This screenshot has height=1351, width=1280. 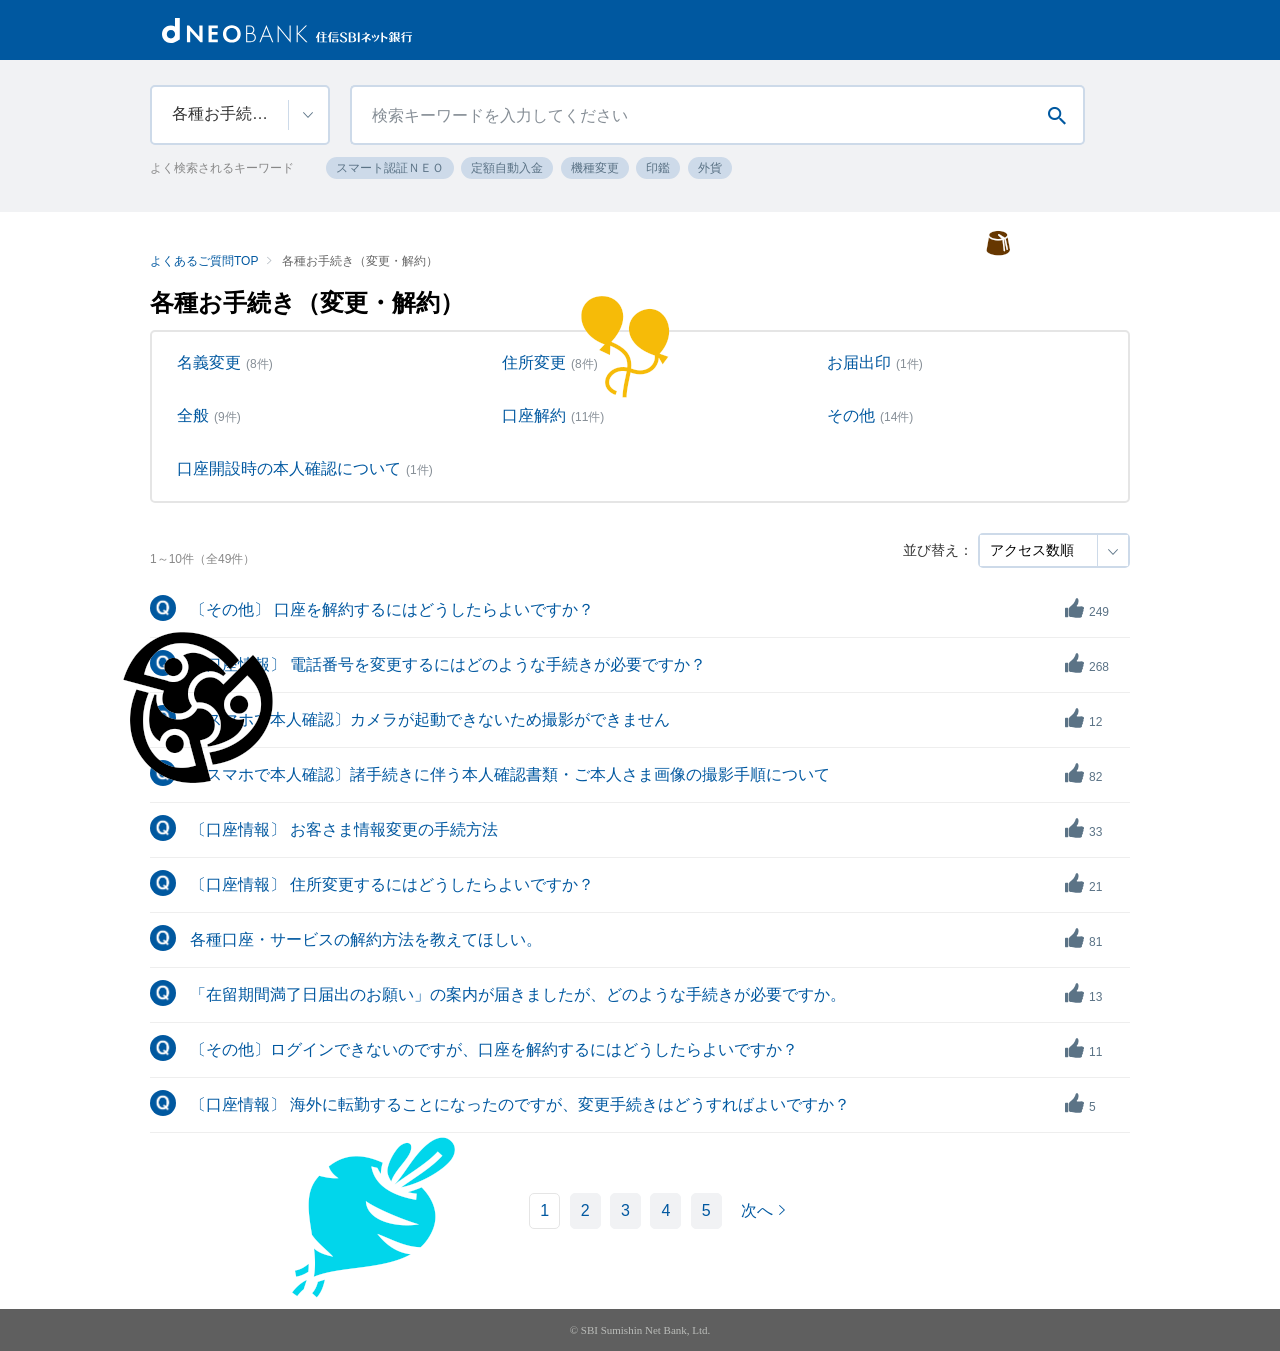 I want to click on indicates beet or root vegetable ingredient, so click(x=373, y=1217).